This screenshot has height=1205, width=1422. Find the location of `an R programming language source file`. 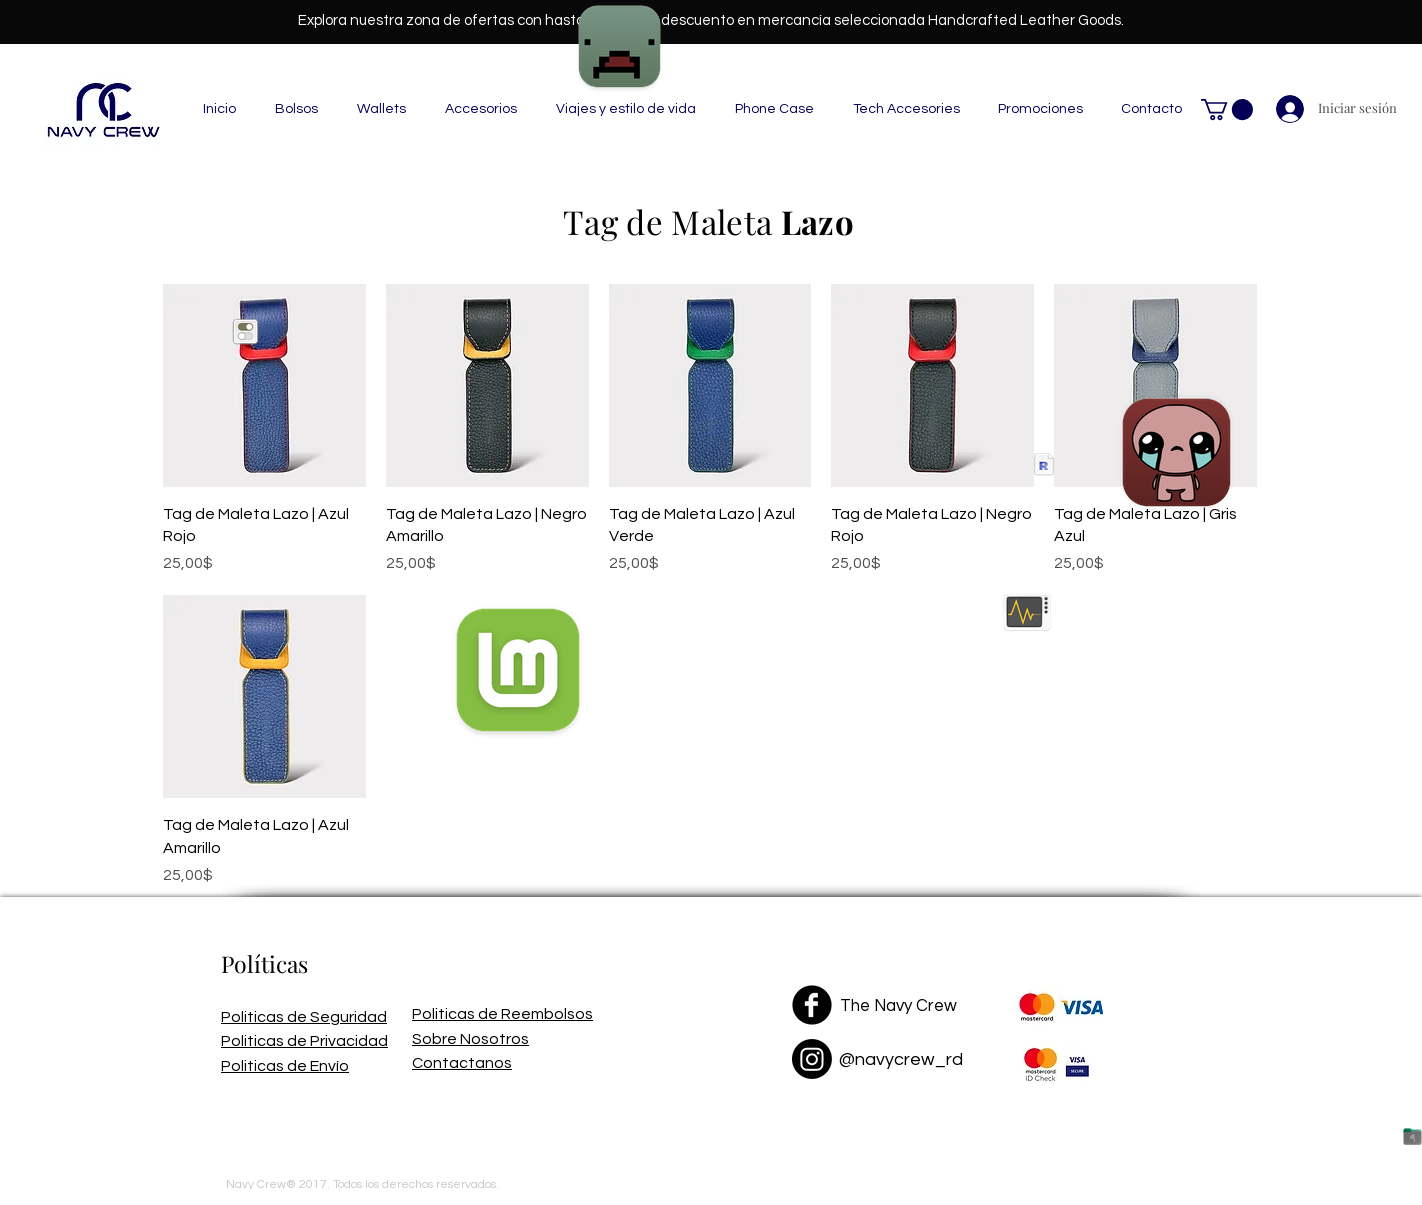

an R programming language source file is located at coordinates (1044, 464).